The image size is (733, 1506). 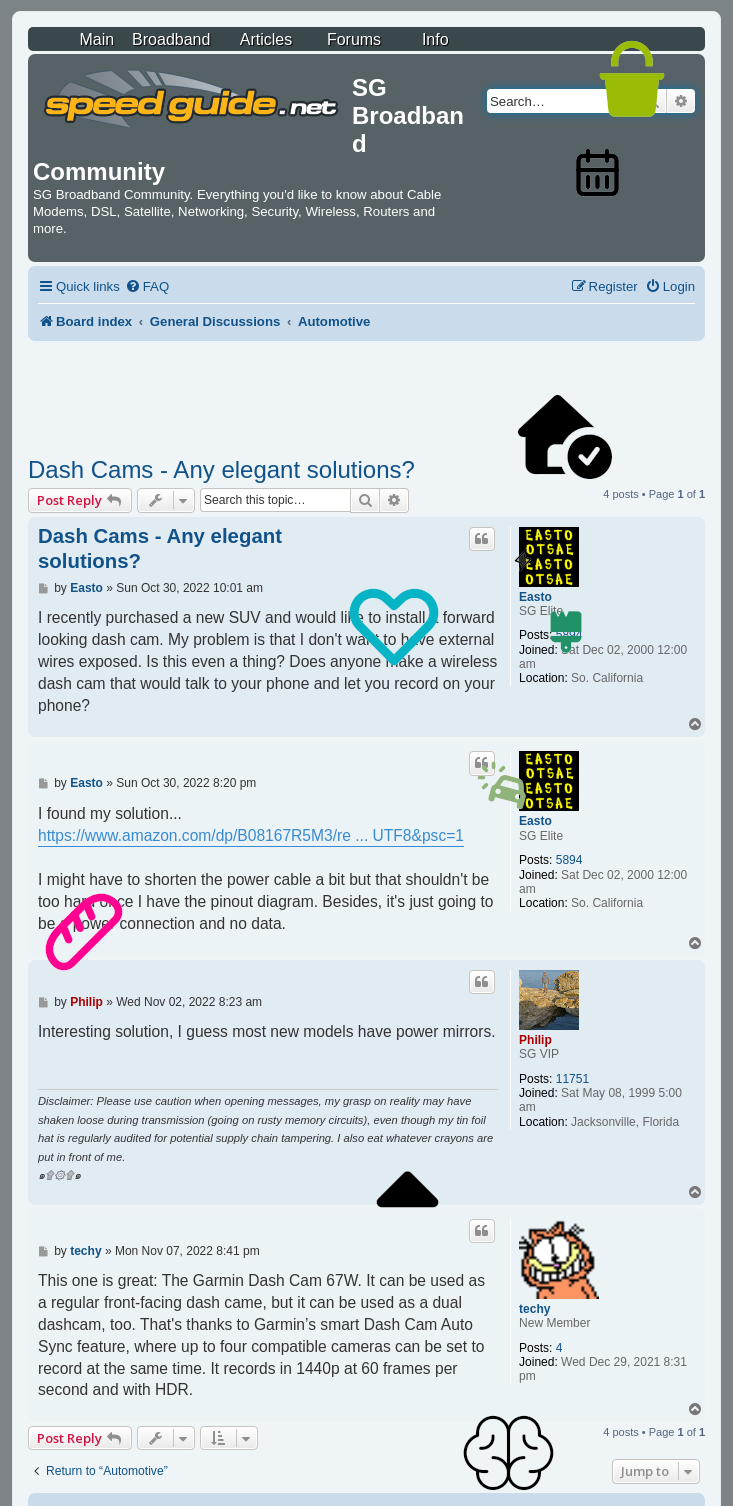 I want to click on report a vehicle accident, so click(x=502, y=786).